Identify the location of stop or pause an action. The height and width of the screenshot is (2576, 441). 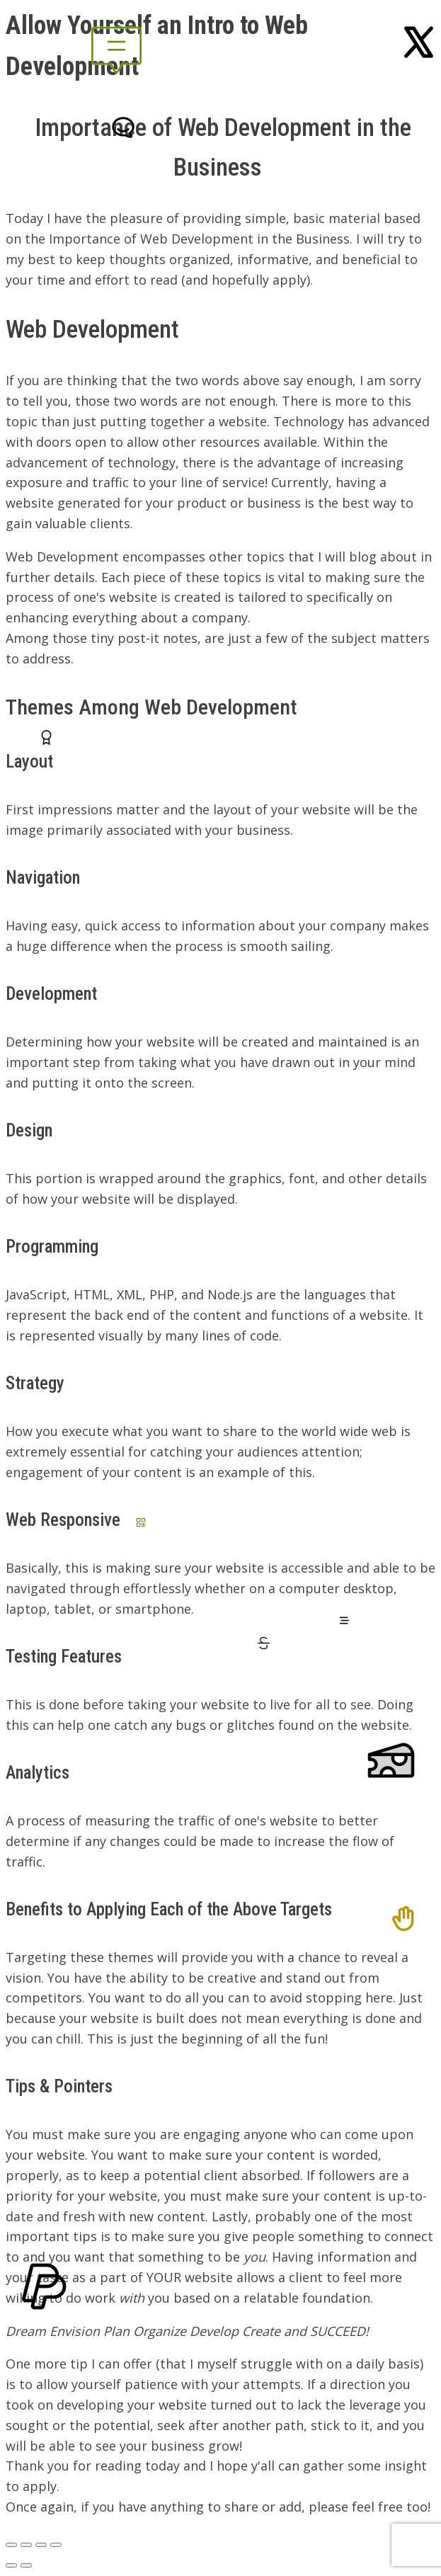
(403, 1918).